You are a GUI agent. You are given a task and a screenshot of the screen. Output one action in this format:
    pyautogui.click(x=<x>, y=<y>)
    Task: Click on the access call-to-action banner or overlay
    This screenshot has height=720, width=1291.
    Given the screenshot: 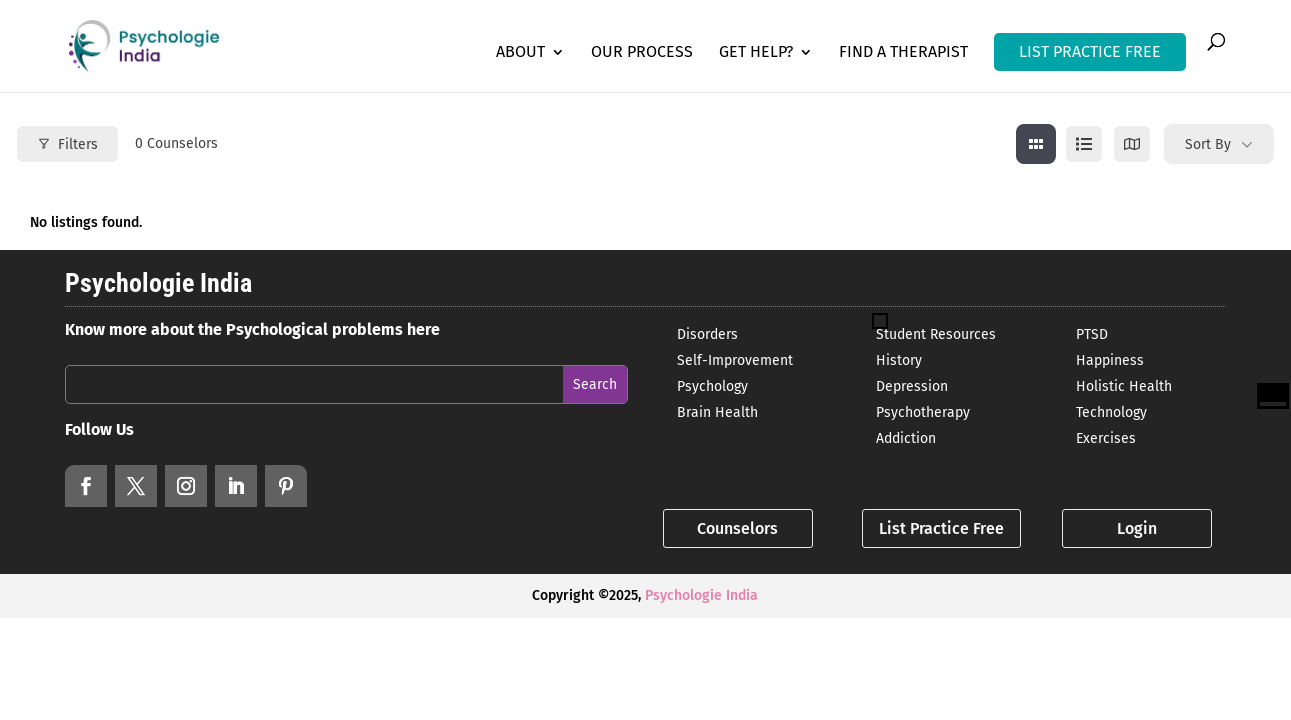 What is the action you would take?
    pyautogui.click(x=1273, y=396)
    